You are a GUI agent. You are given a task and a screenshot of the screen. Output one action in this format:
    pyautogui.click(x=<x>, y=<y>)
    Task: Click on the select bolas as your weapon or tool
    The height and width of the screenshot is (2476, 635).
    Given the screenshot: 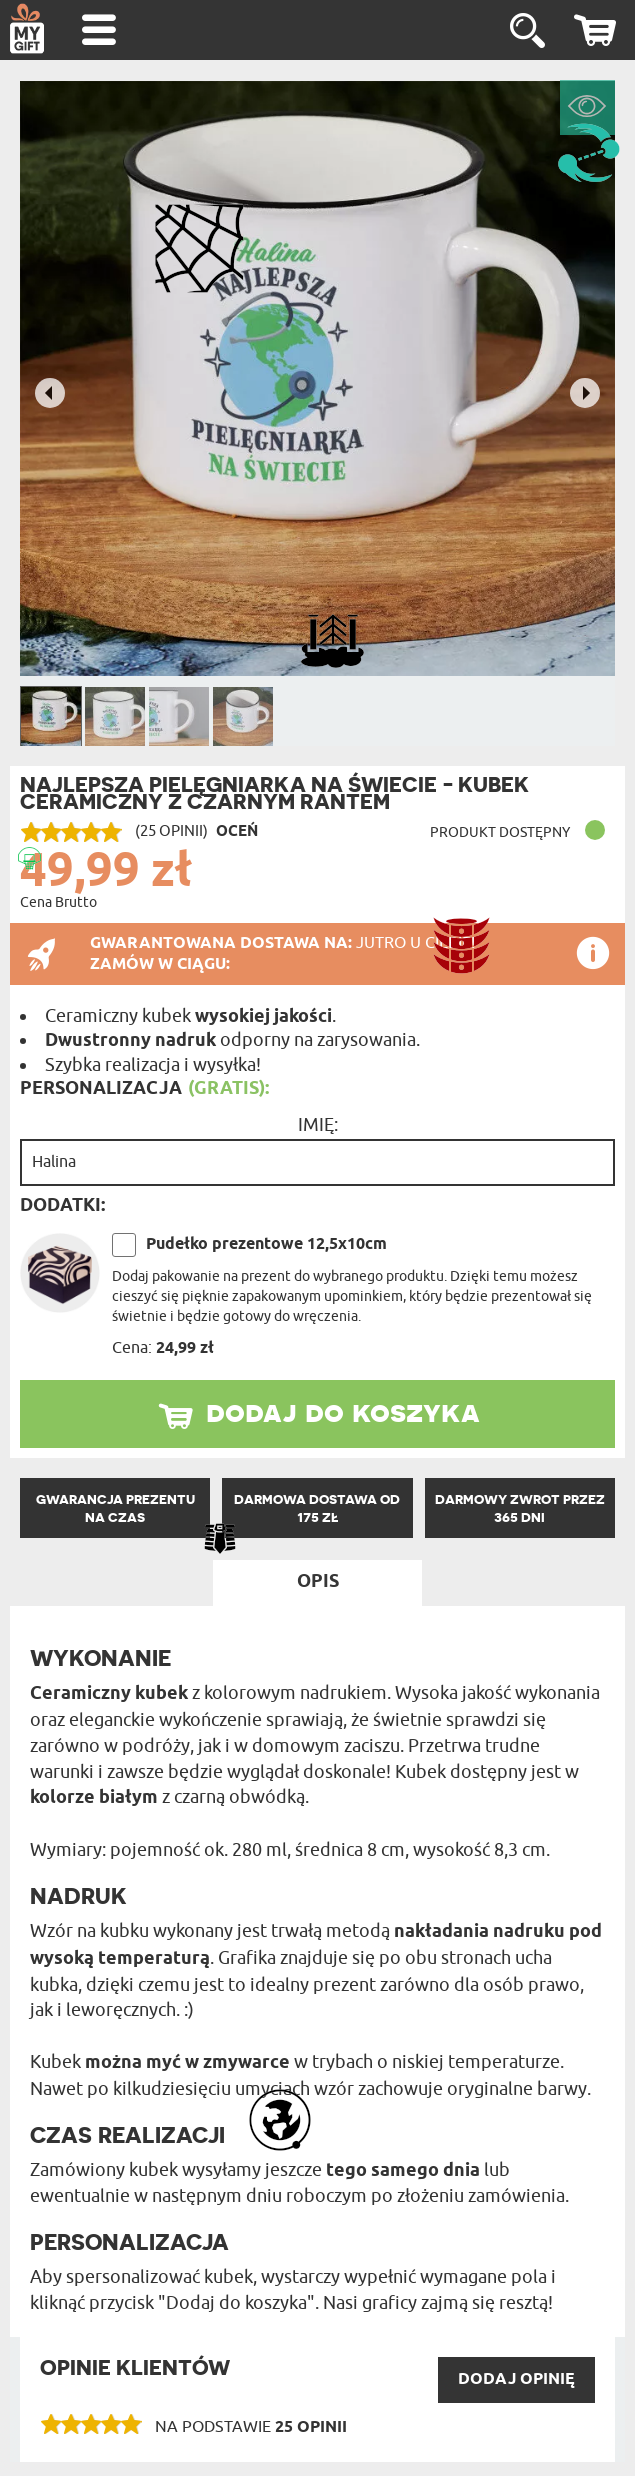 What is the action you would take?
    pyautogui.click(x=589, y=154)
    